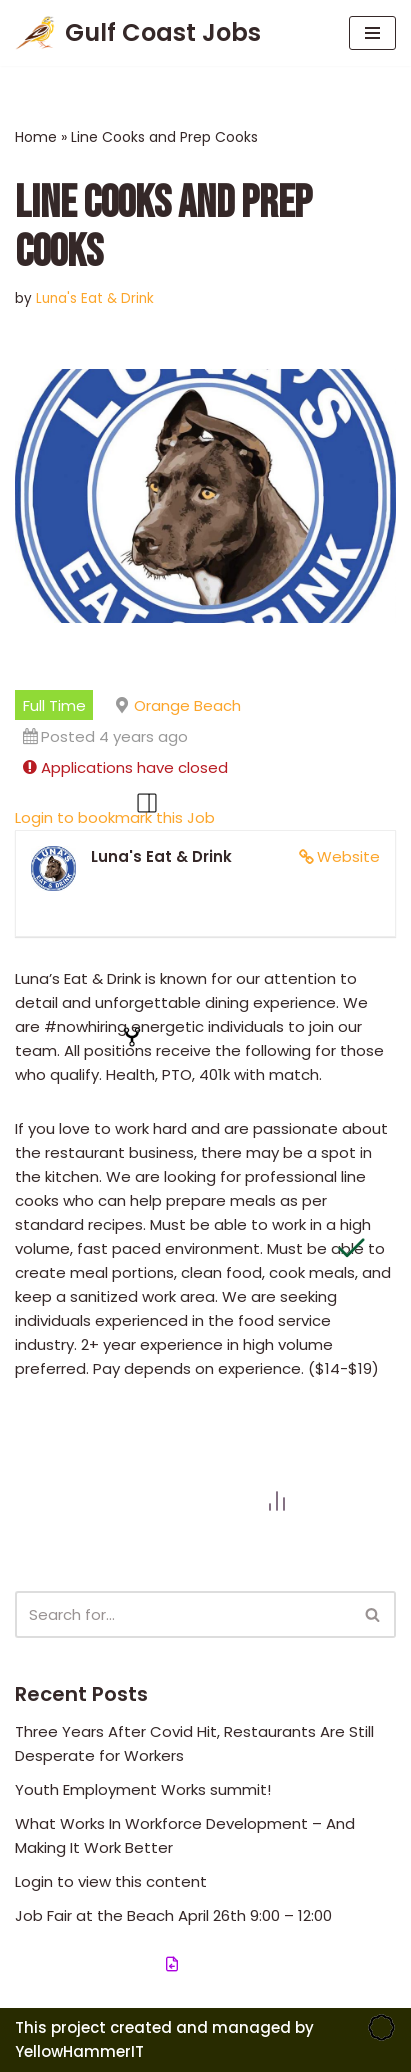 The image size is (411, 2072). I want to click on hide the right sidebar panel, so click(147, 803).